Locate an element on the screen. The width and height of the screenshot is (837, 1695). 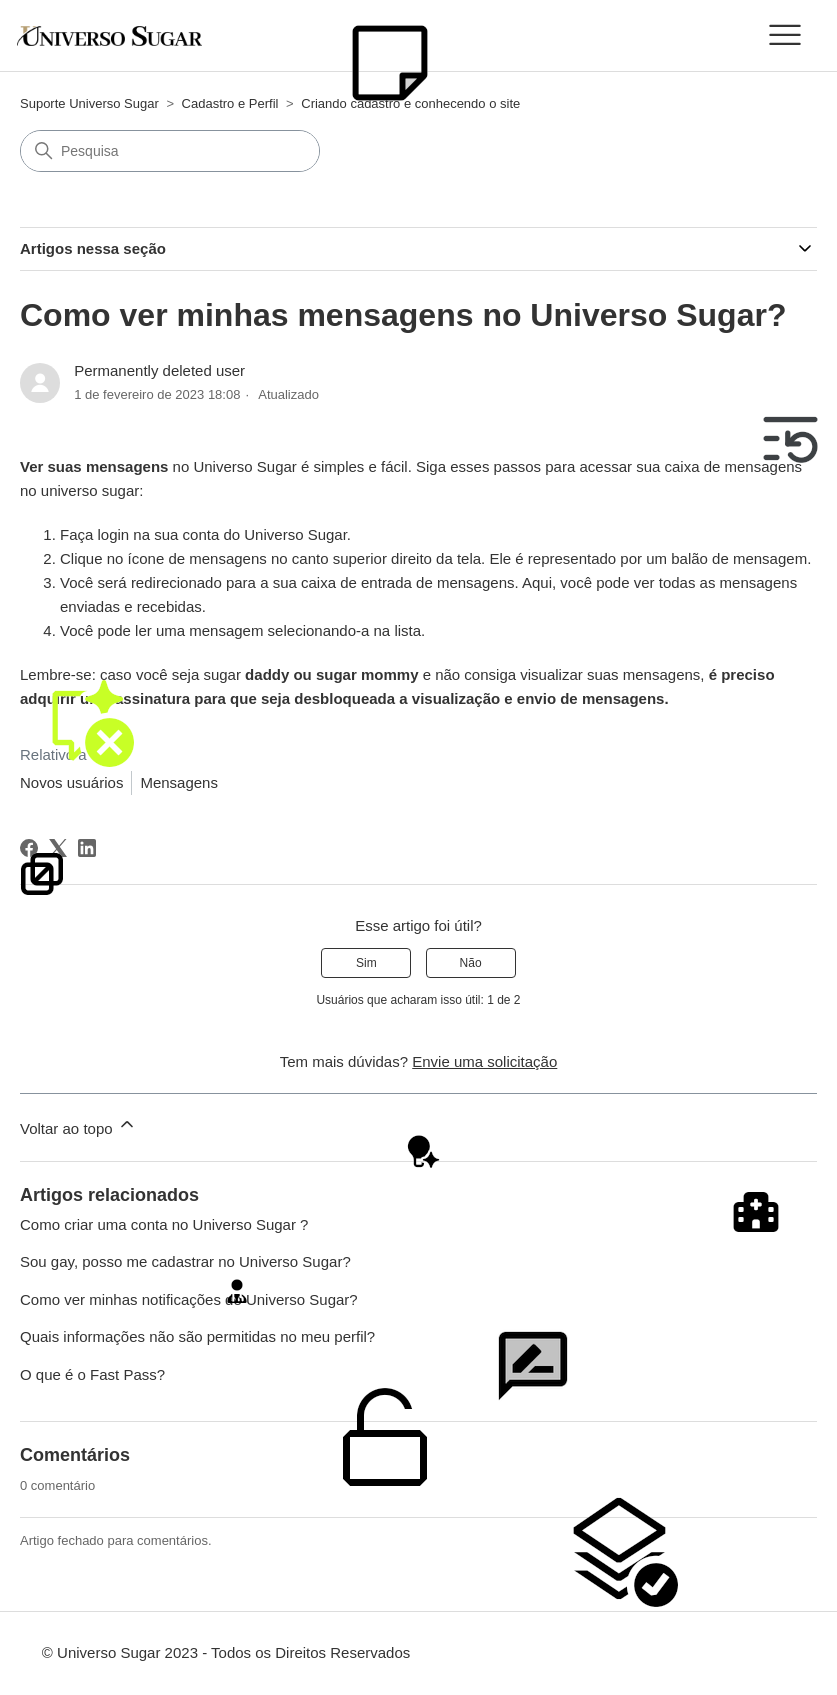
unlock a file or resource is located at coordinates (385, 1437).